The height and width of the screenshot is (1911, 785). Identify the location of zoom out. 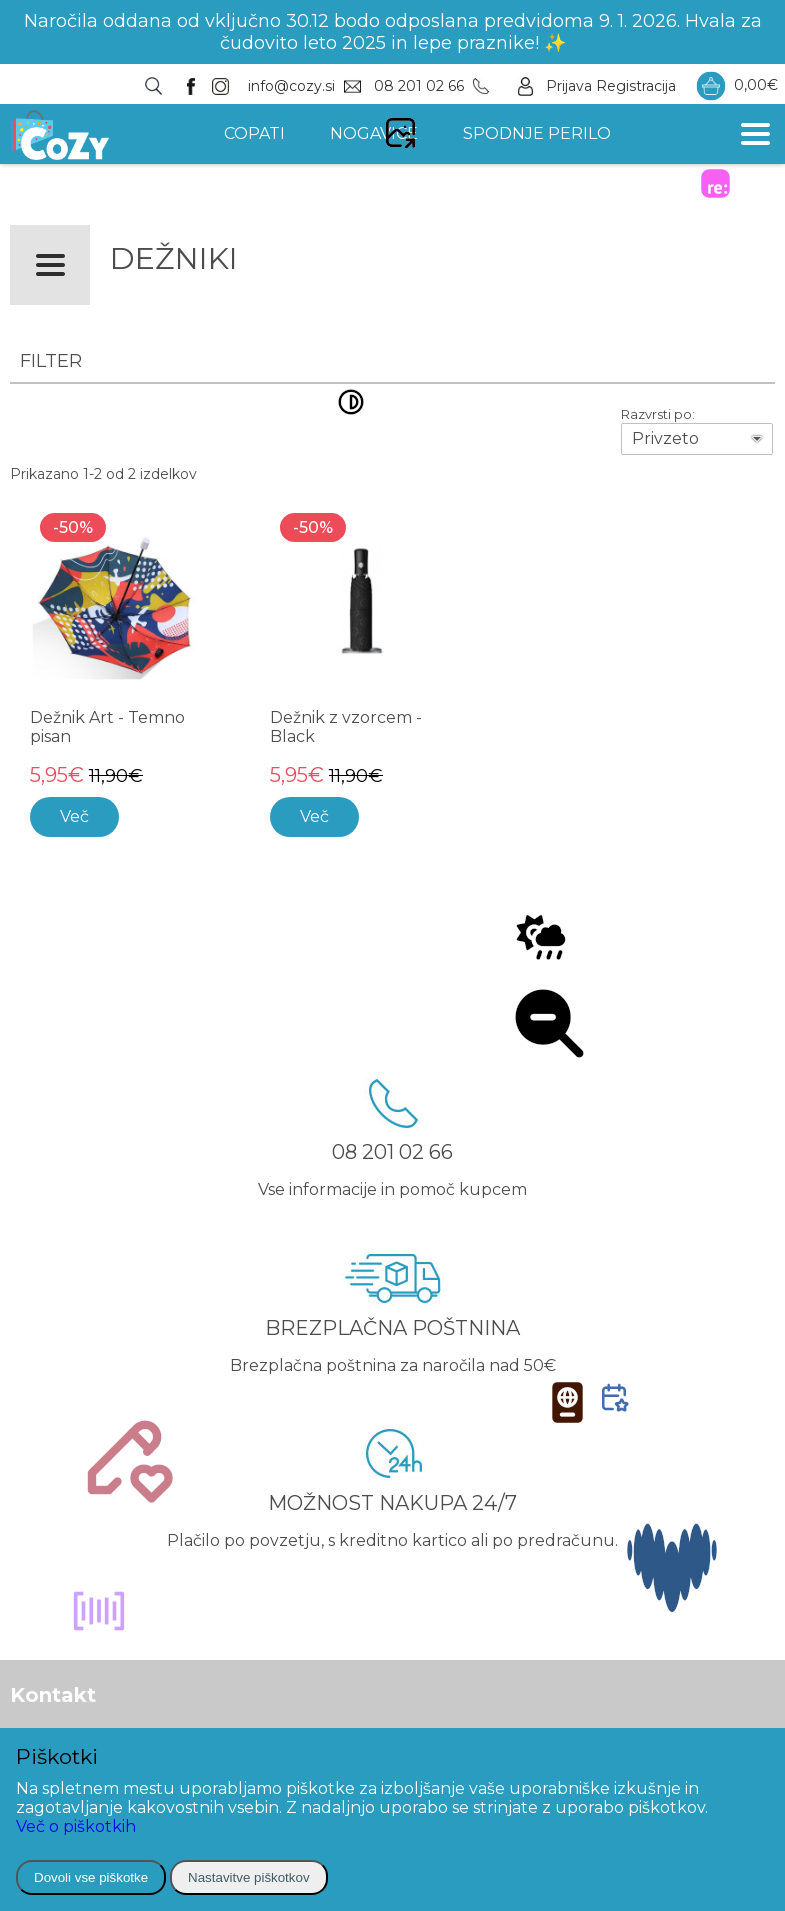
(549, 1023).